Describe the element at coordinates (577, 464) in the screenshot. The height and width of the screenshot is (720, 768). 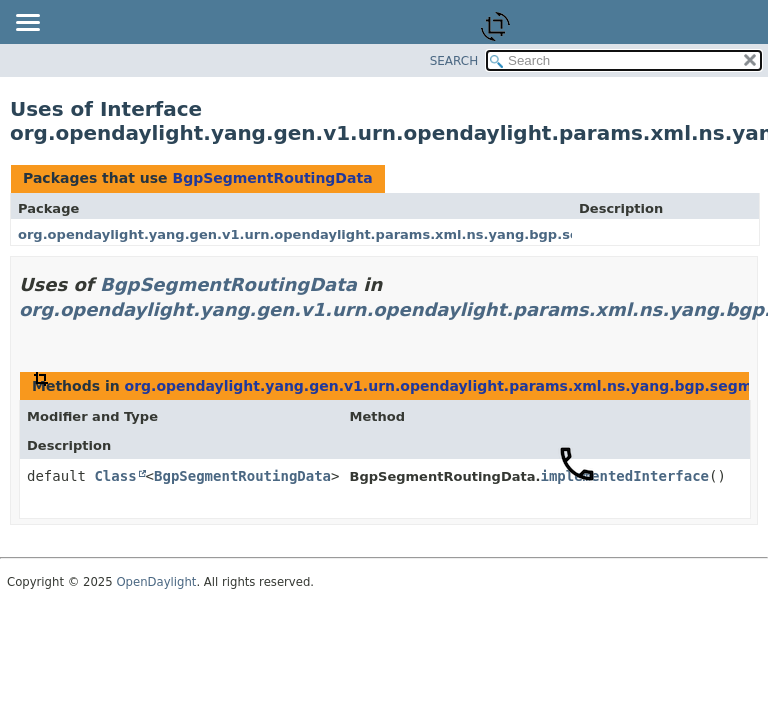
I see `tap to make a phone call` at that location.